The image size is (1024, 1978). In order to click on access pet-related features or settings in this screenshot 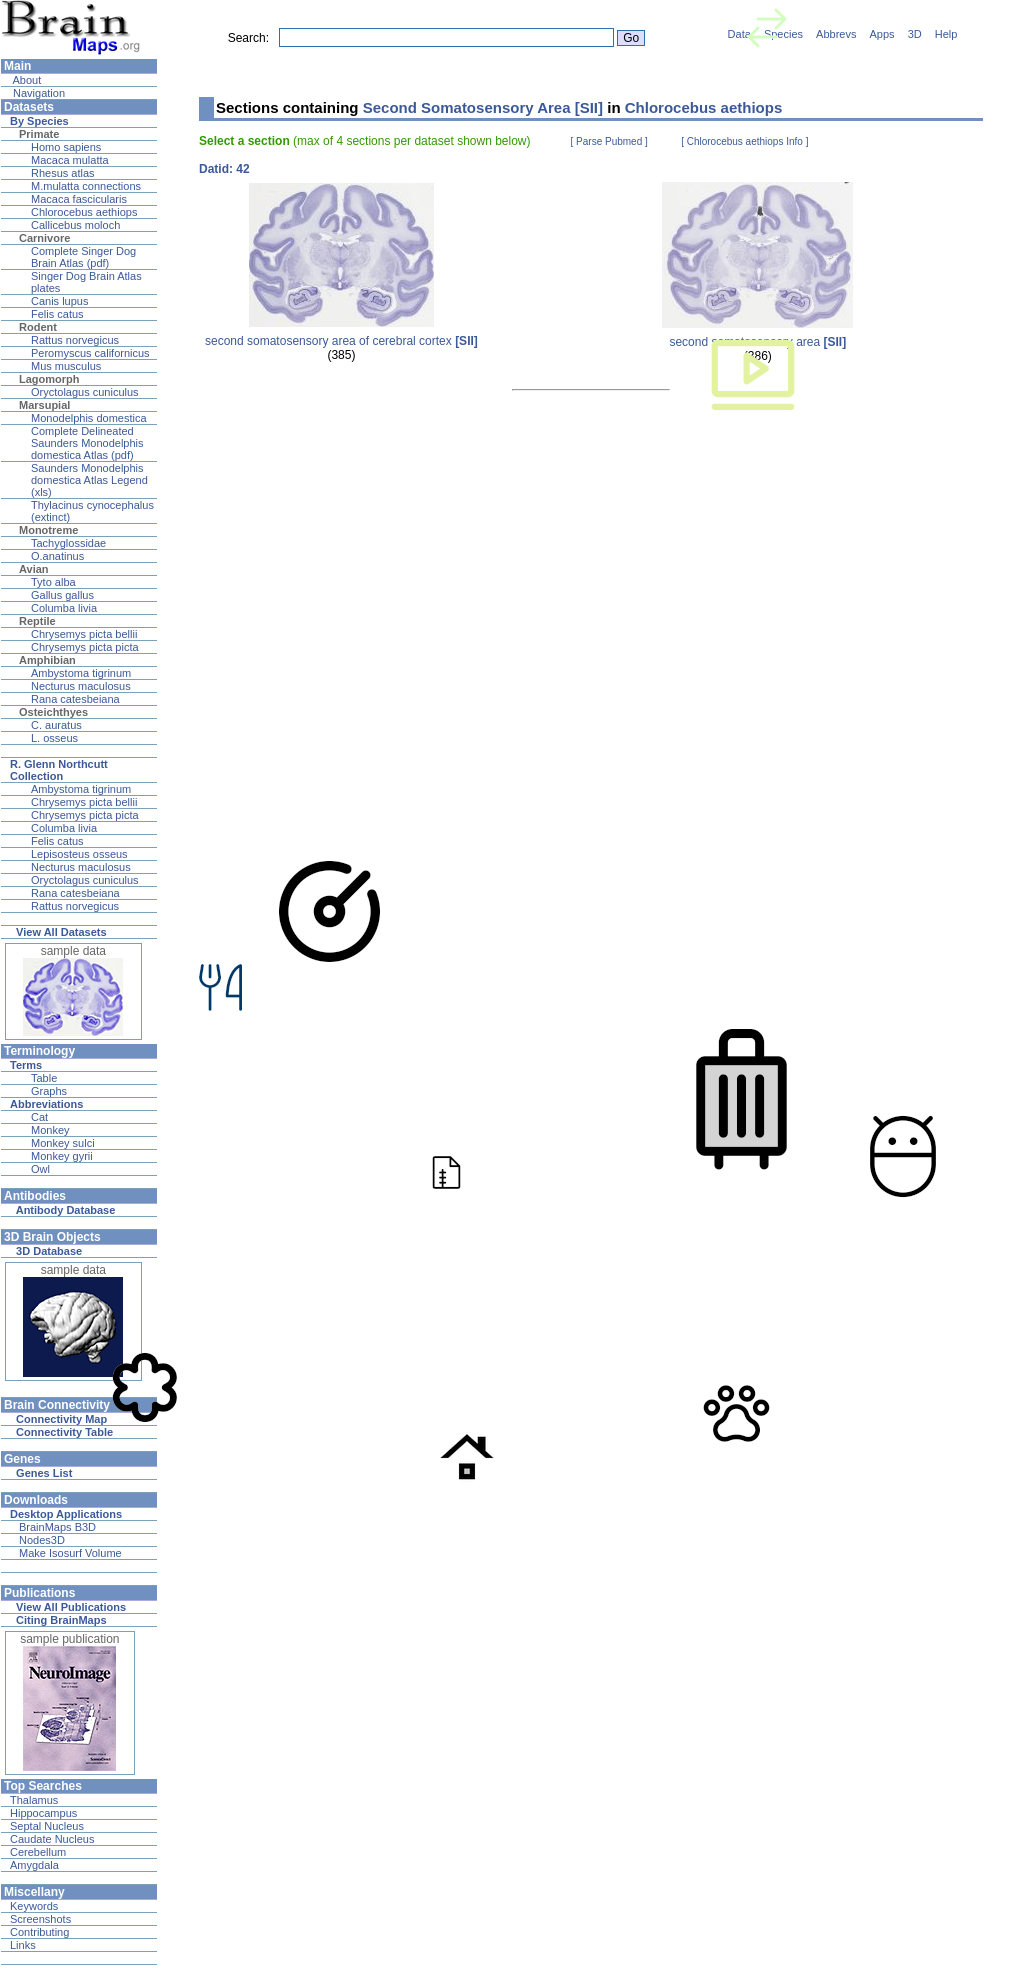, I will do `click(736, 1413)`.